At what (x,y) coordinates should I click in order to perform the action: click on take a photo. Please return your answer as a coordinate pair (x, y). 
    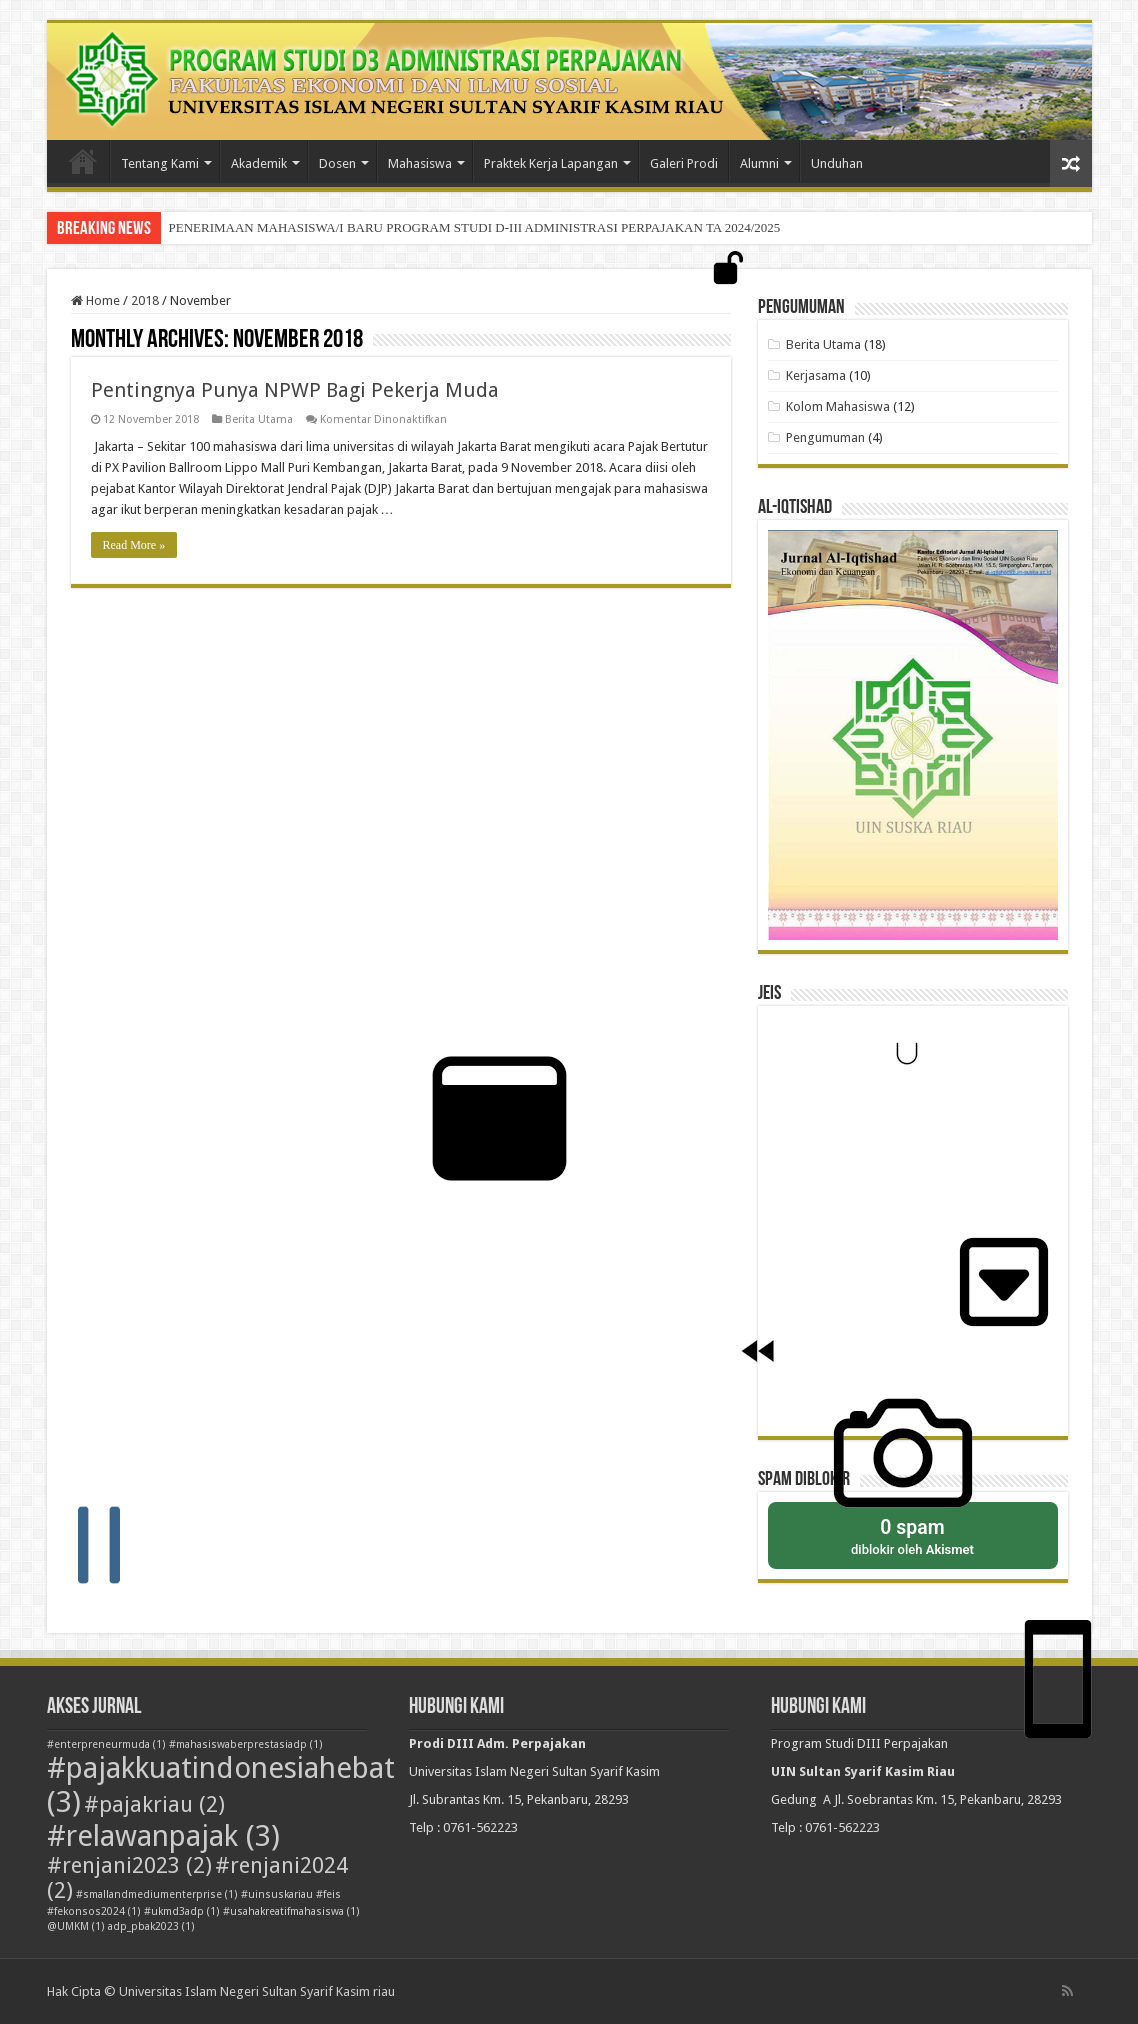
    Looking at the image, I should click on (903, 1453).